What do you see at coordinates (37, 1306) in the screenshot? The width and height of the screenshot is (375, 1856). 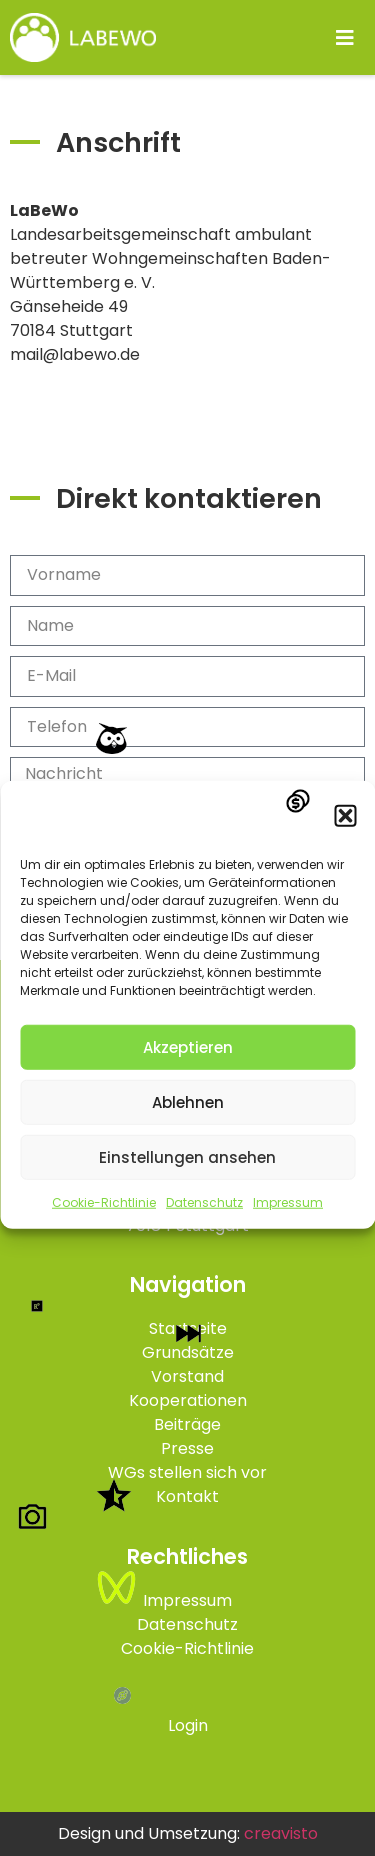 I see `visit ResearchGate profile or page` at bounding box center [37, 1306].